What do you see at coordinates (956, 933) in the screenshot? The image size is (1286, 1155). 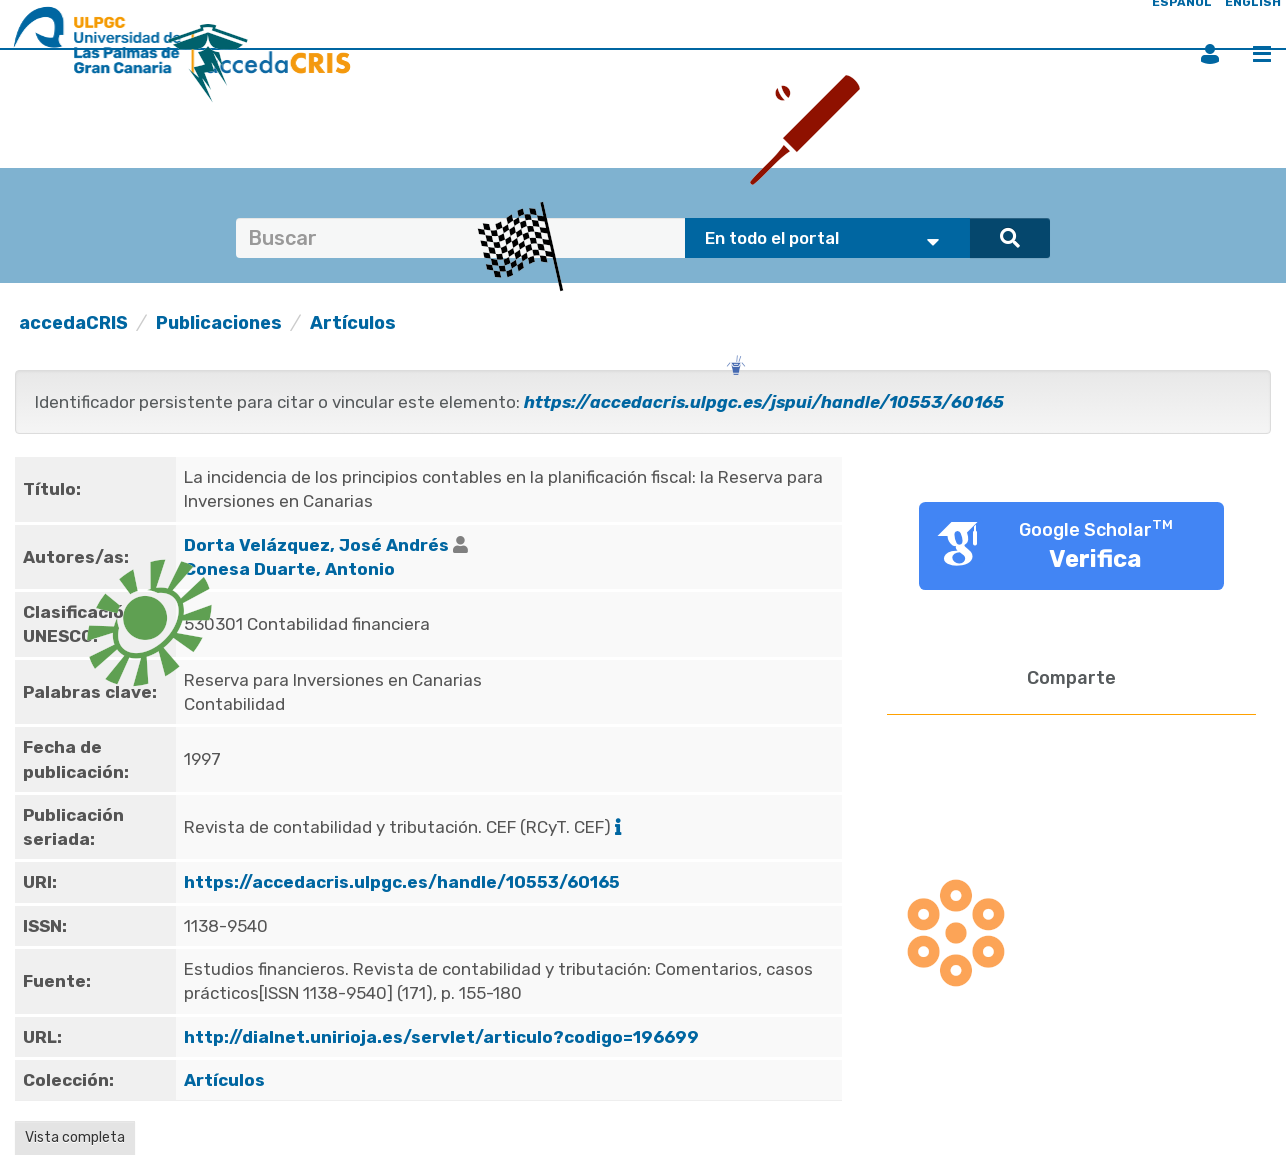 I see `select chaingun weapon in game` at bounding box center [956, 933].